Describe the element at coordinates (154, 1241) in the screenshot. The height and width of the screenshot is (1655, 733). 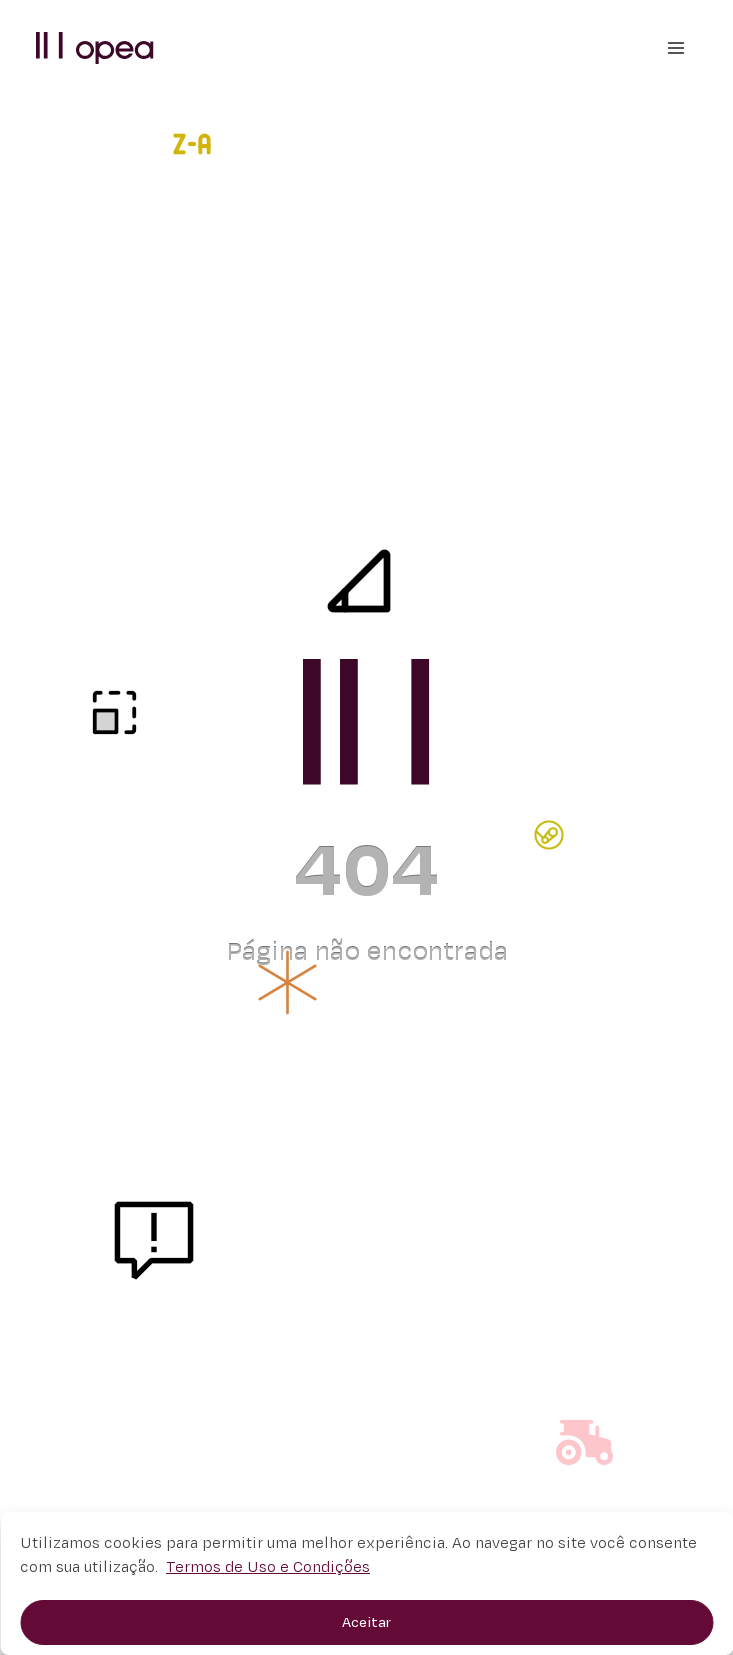
I see `report an issue or problem` at that location.